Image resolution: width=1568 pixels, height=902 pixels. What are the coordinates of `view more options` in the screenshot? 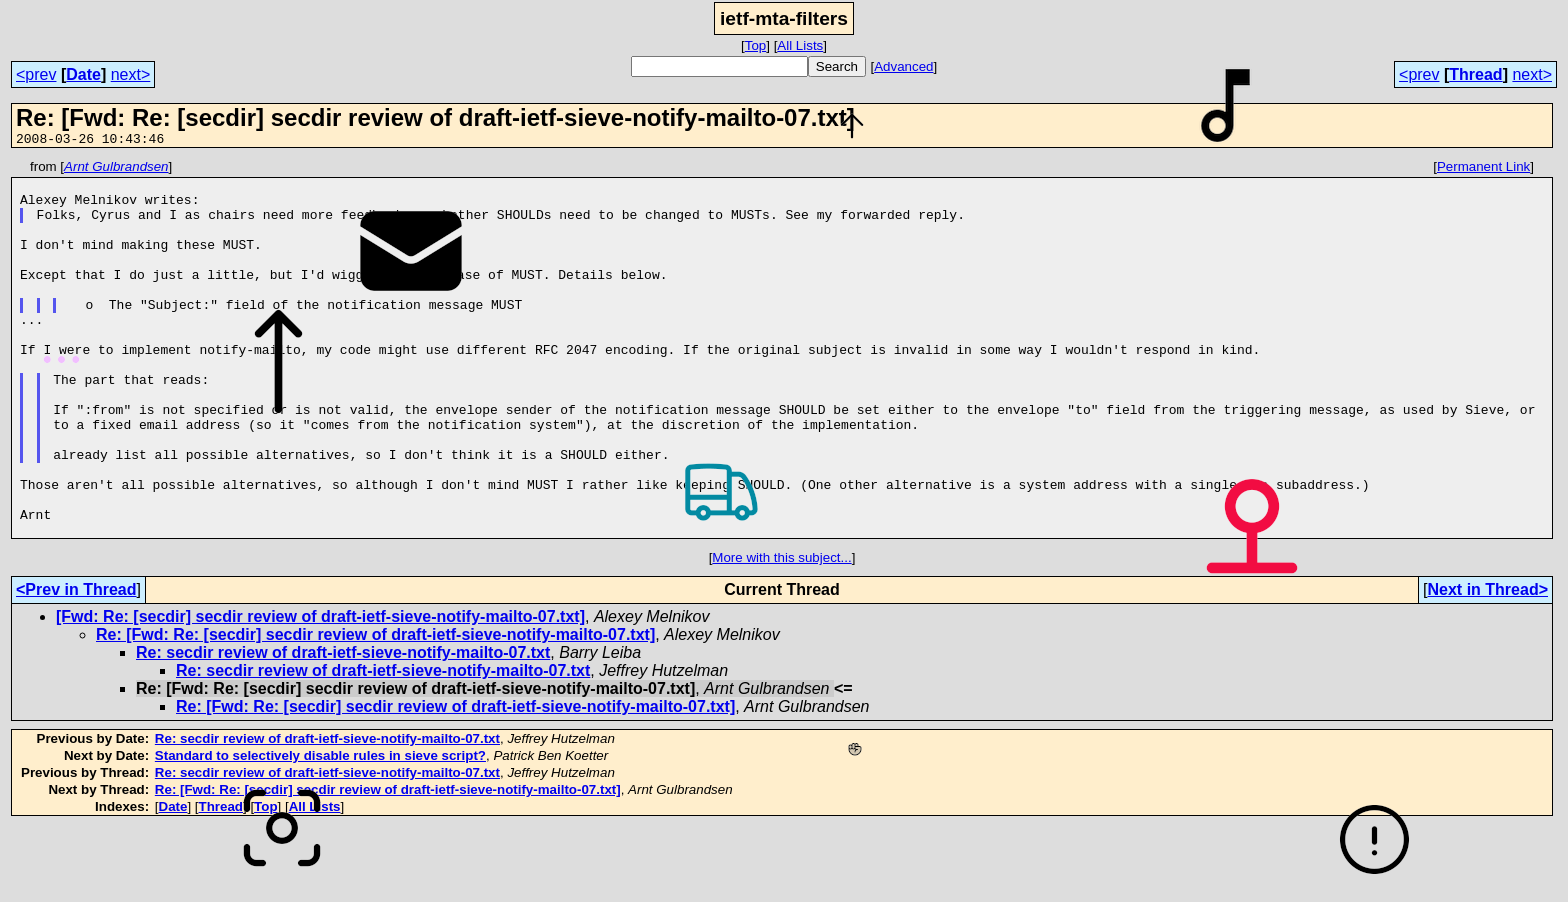 It's located at (61, 359).